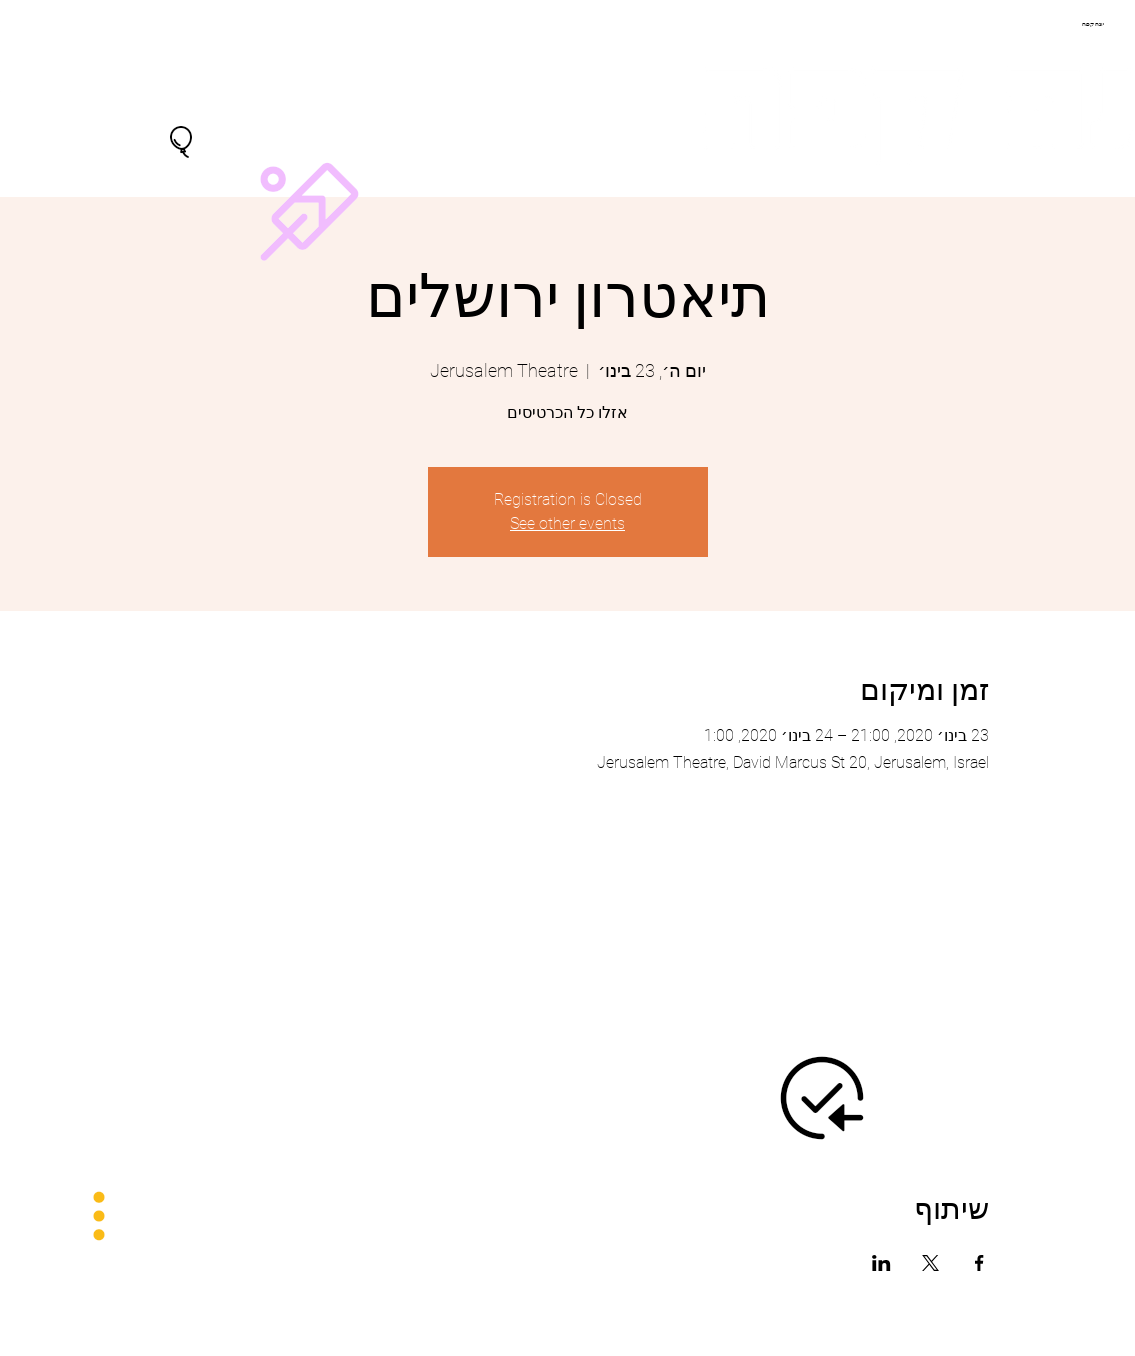 This screenshot has width=1135, height=1356. Describe the element at coordinates (822, 1098) in the screenshot. I see `indicates a tracked issue has been closed and completed` at that location.